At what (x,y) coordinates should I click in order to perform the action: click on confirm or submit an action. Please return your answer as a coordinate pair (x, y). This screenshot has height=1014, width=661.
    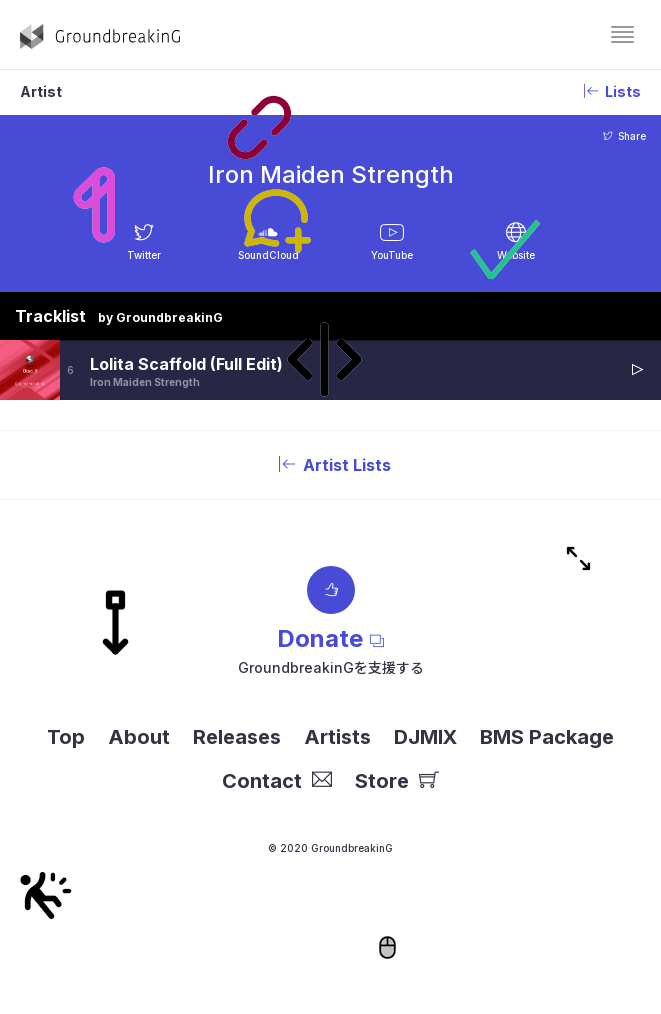
    Looking at the image, I should click on (504, 249).